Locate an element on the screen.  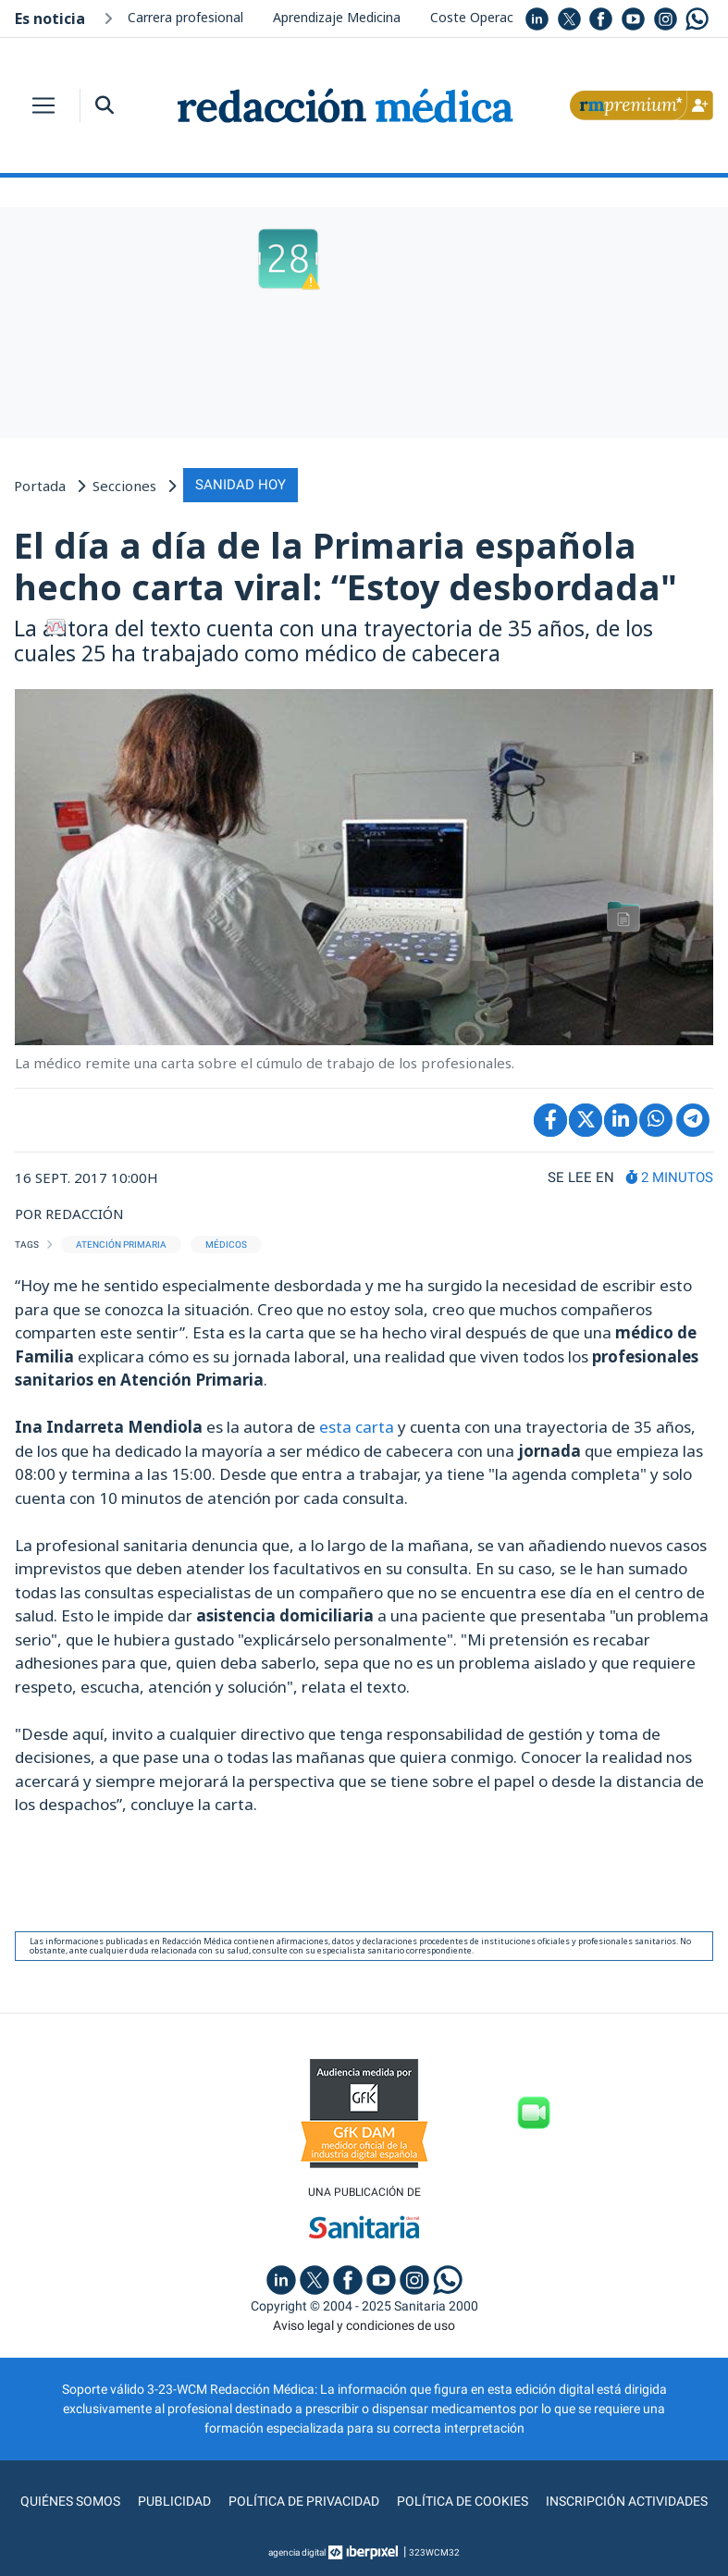
open power statistics application is located at coordinates (56, 626).